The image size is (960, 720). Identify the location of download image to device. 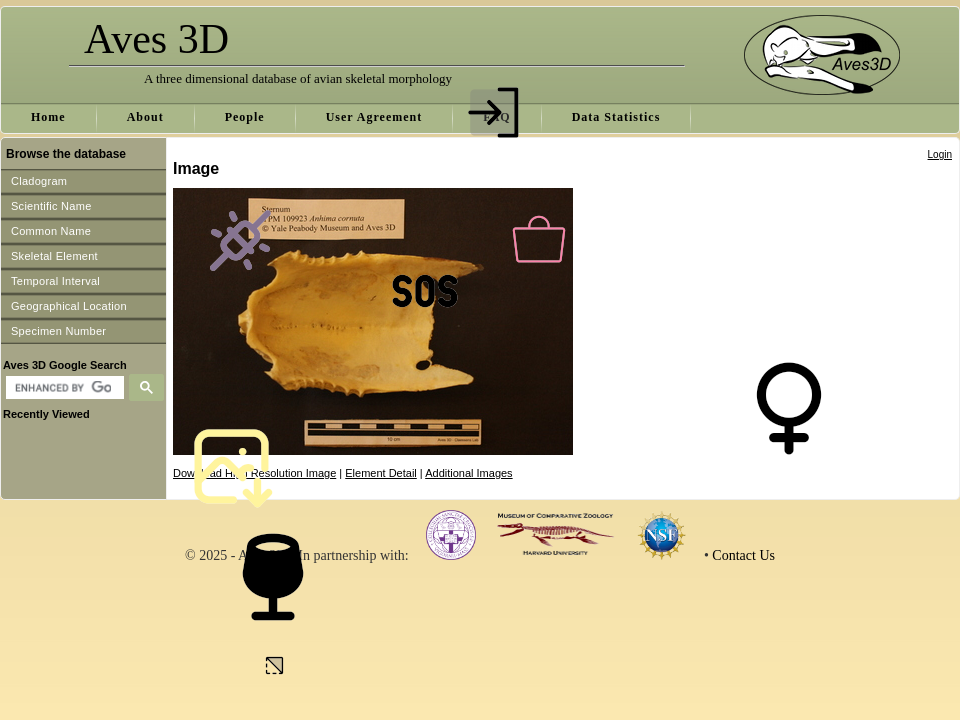
(231, 466).